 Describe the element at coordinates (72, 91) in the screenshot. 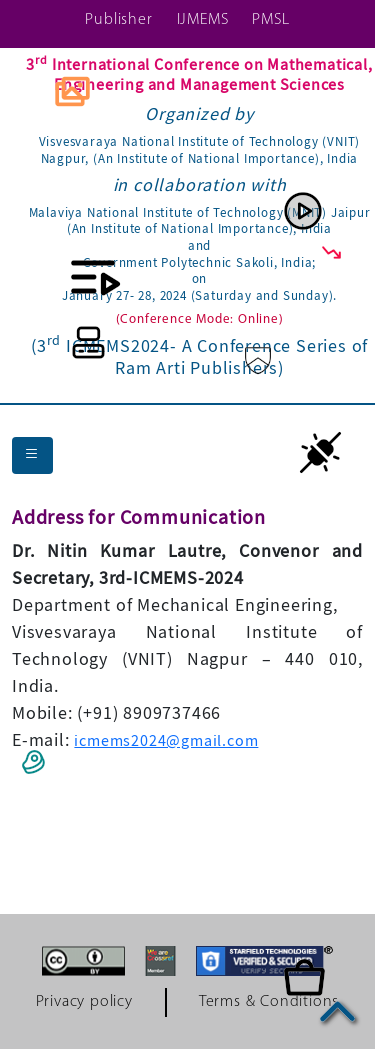

I see `view photo gallery` at that location.